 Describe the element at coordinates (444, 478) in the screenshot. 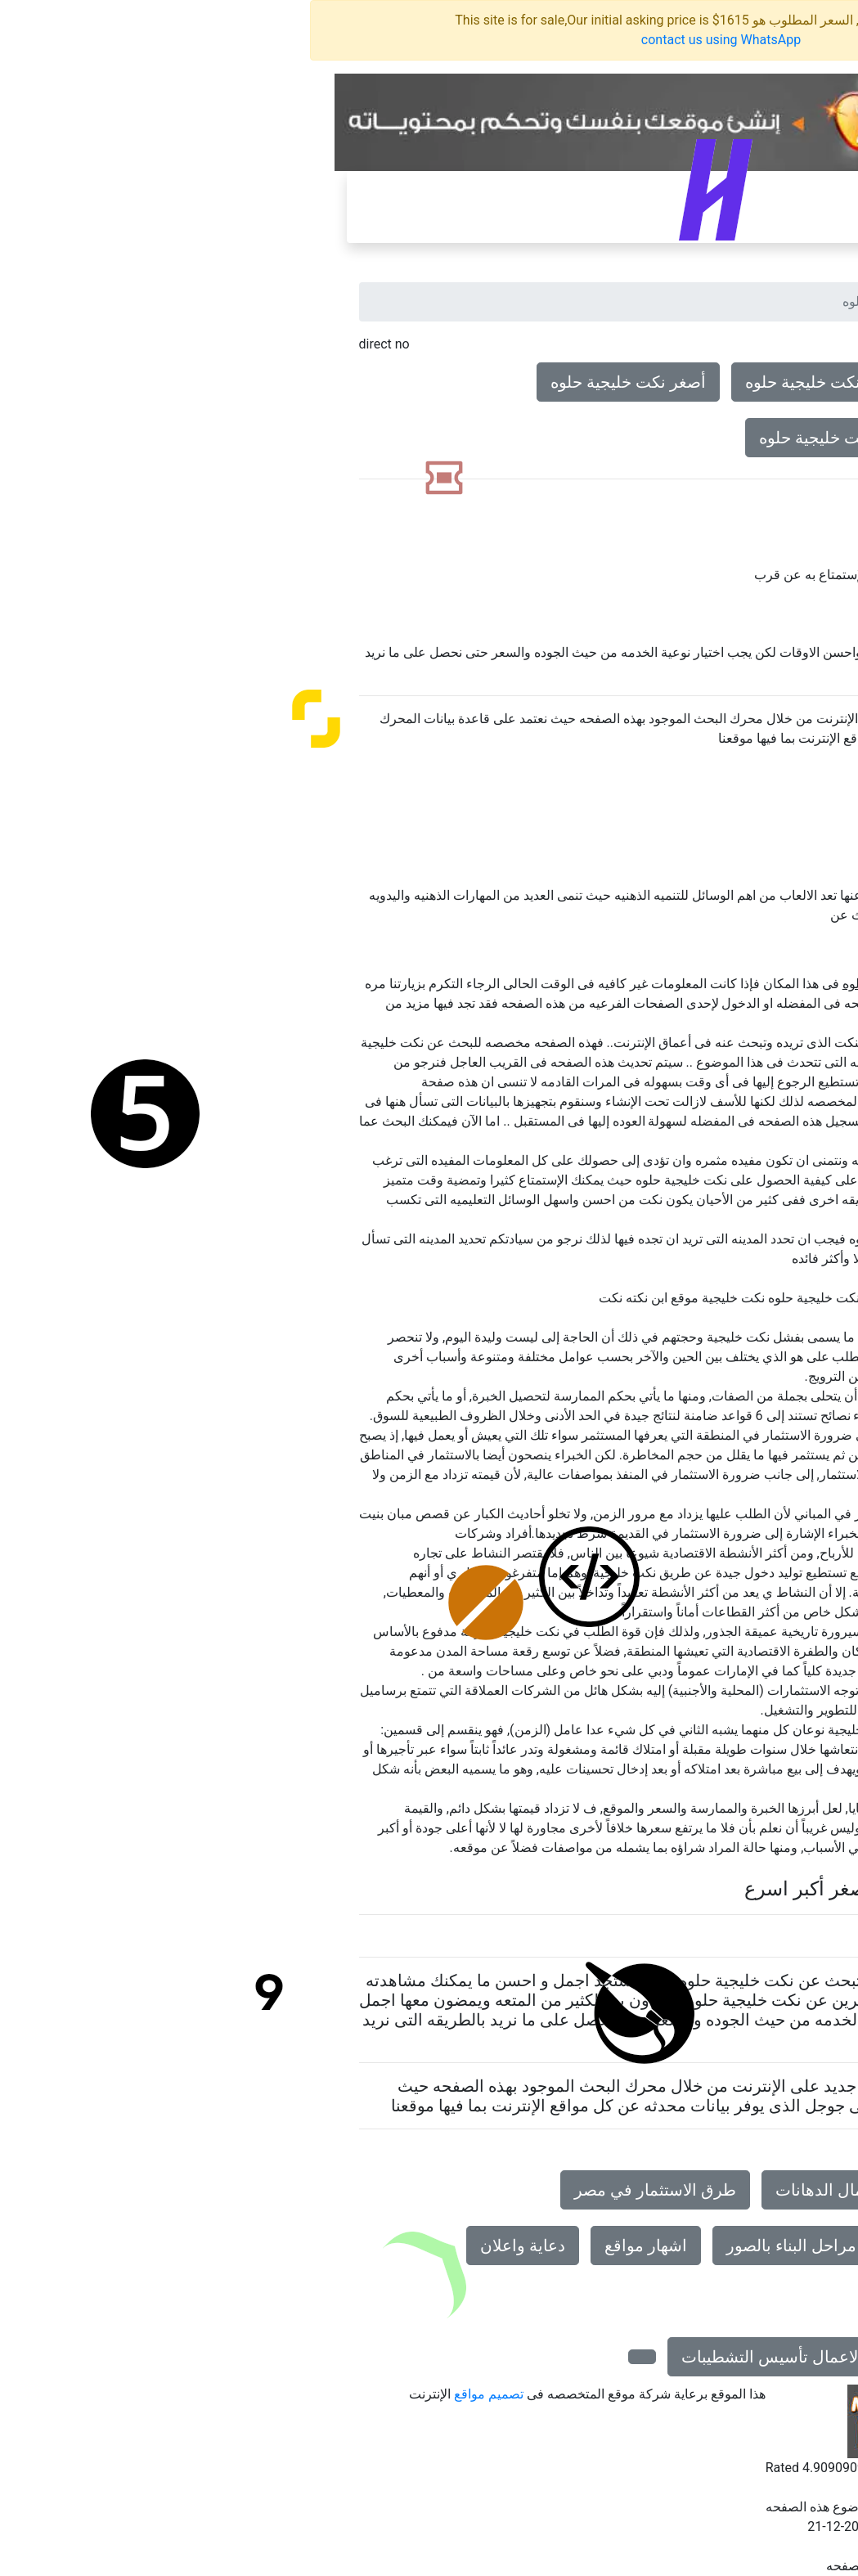

I see `view your tickets or passes` at that location.